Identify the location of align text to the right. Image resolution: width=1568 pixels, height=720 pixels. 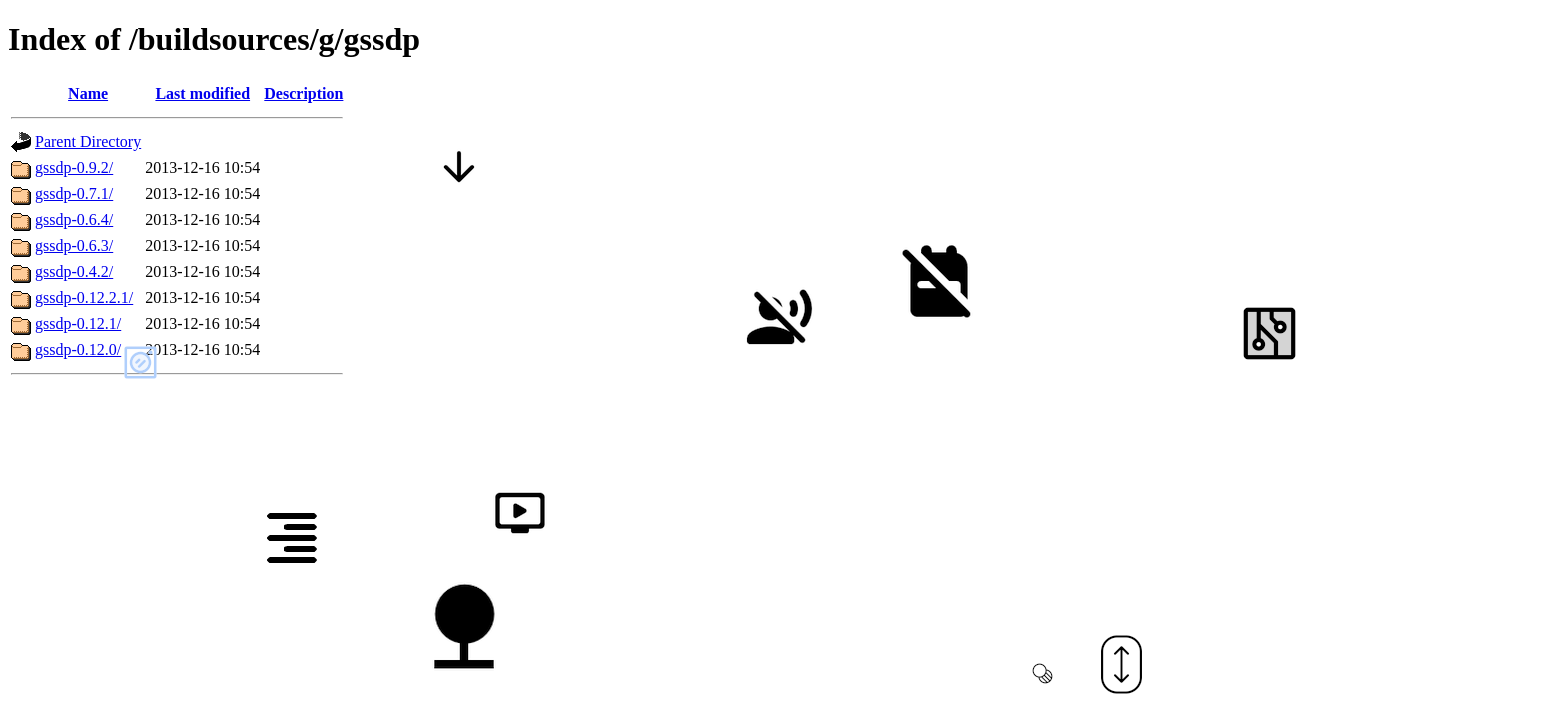
(292, 538).